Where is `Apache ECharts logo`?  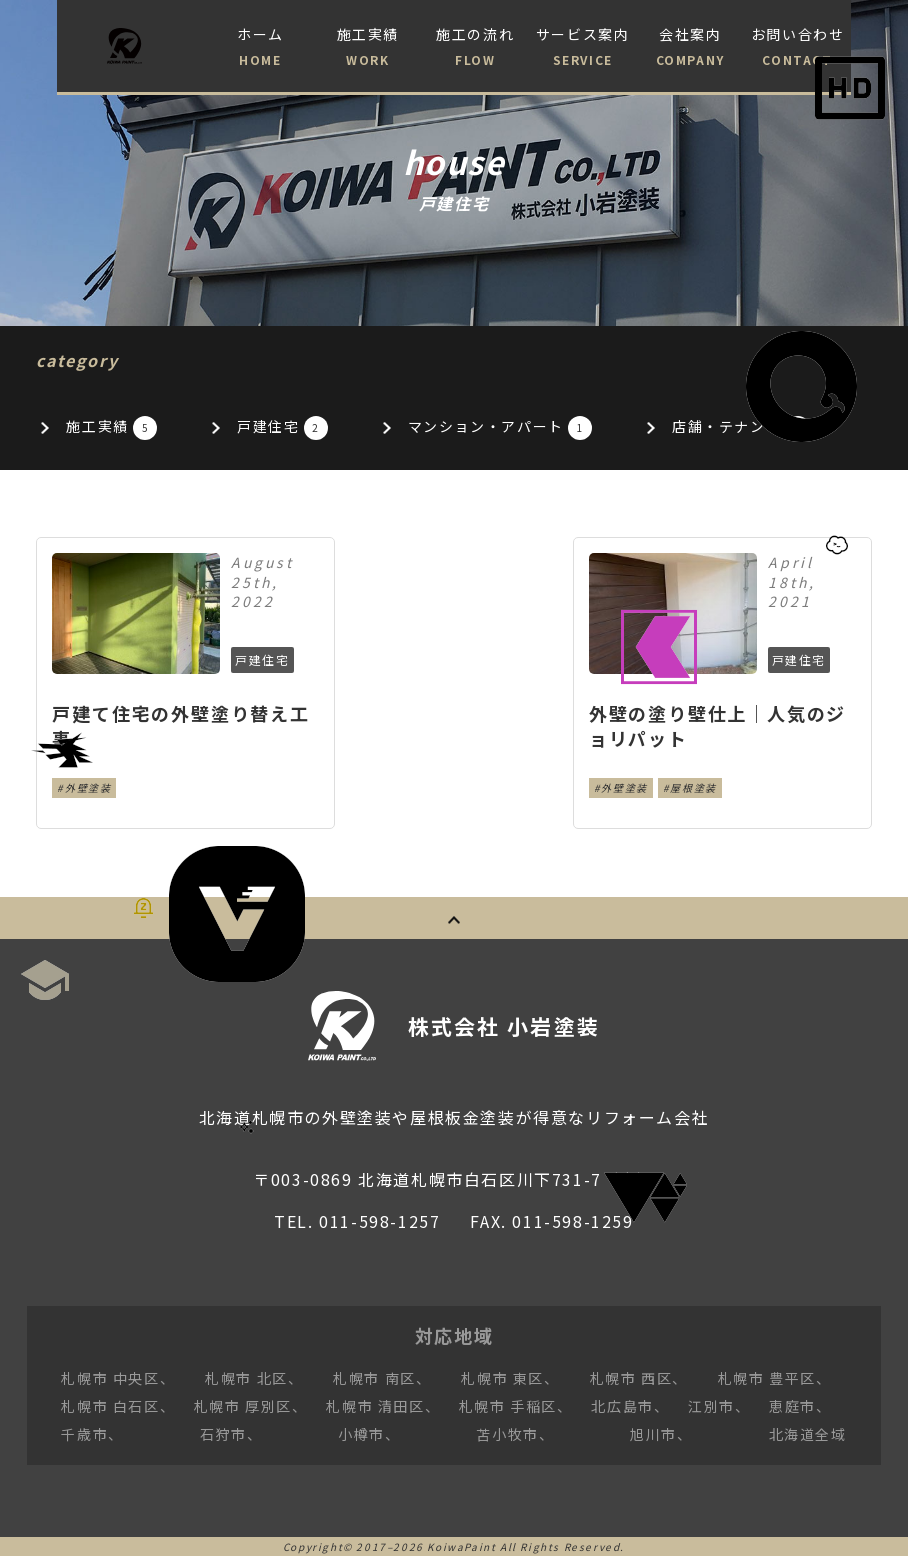 Apache ECharts logo is located at coordinates (801, 386).